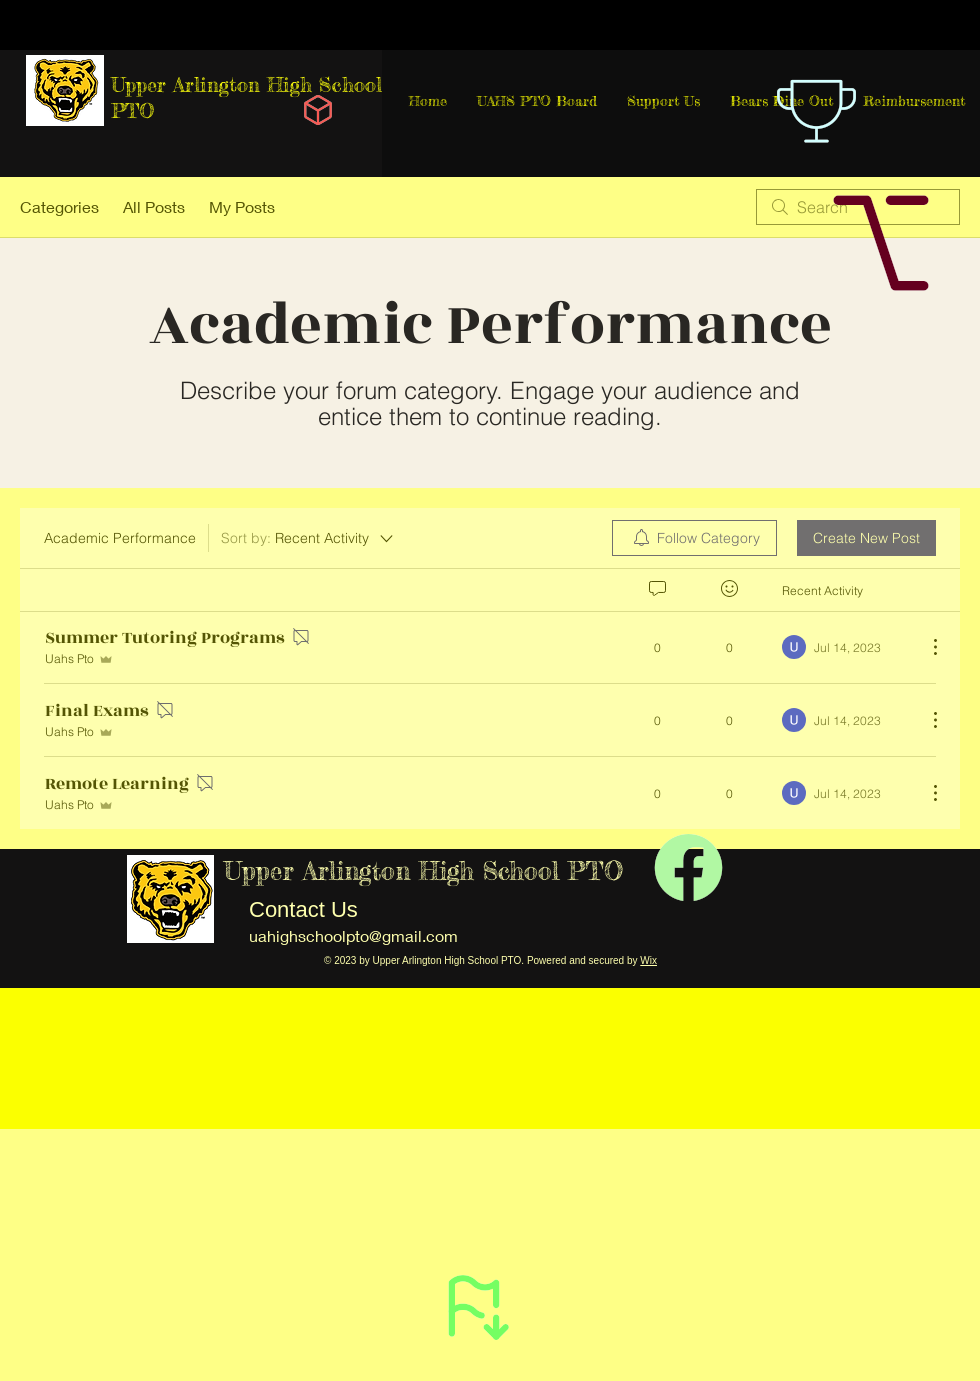 The image size is (980, 1381). I want to click on access additional options or settings, so click(881, 243).